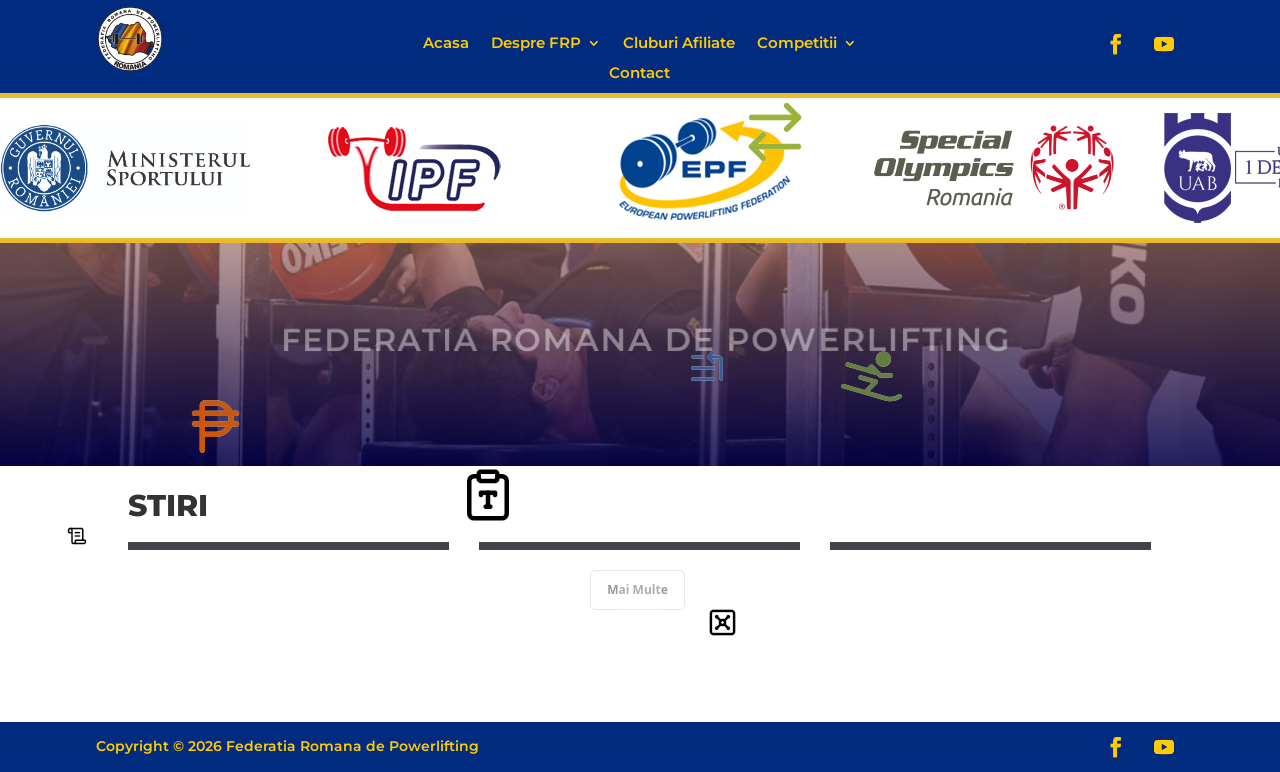  Describe the element at coordinates (488, 495) in the screenshot. I see `paste as plain text` at that location.